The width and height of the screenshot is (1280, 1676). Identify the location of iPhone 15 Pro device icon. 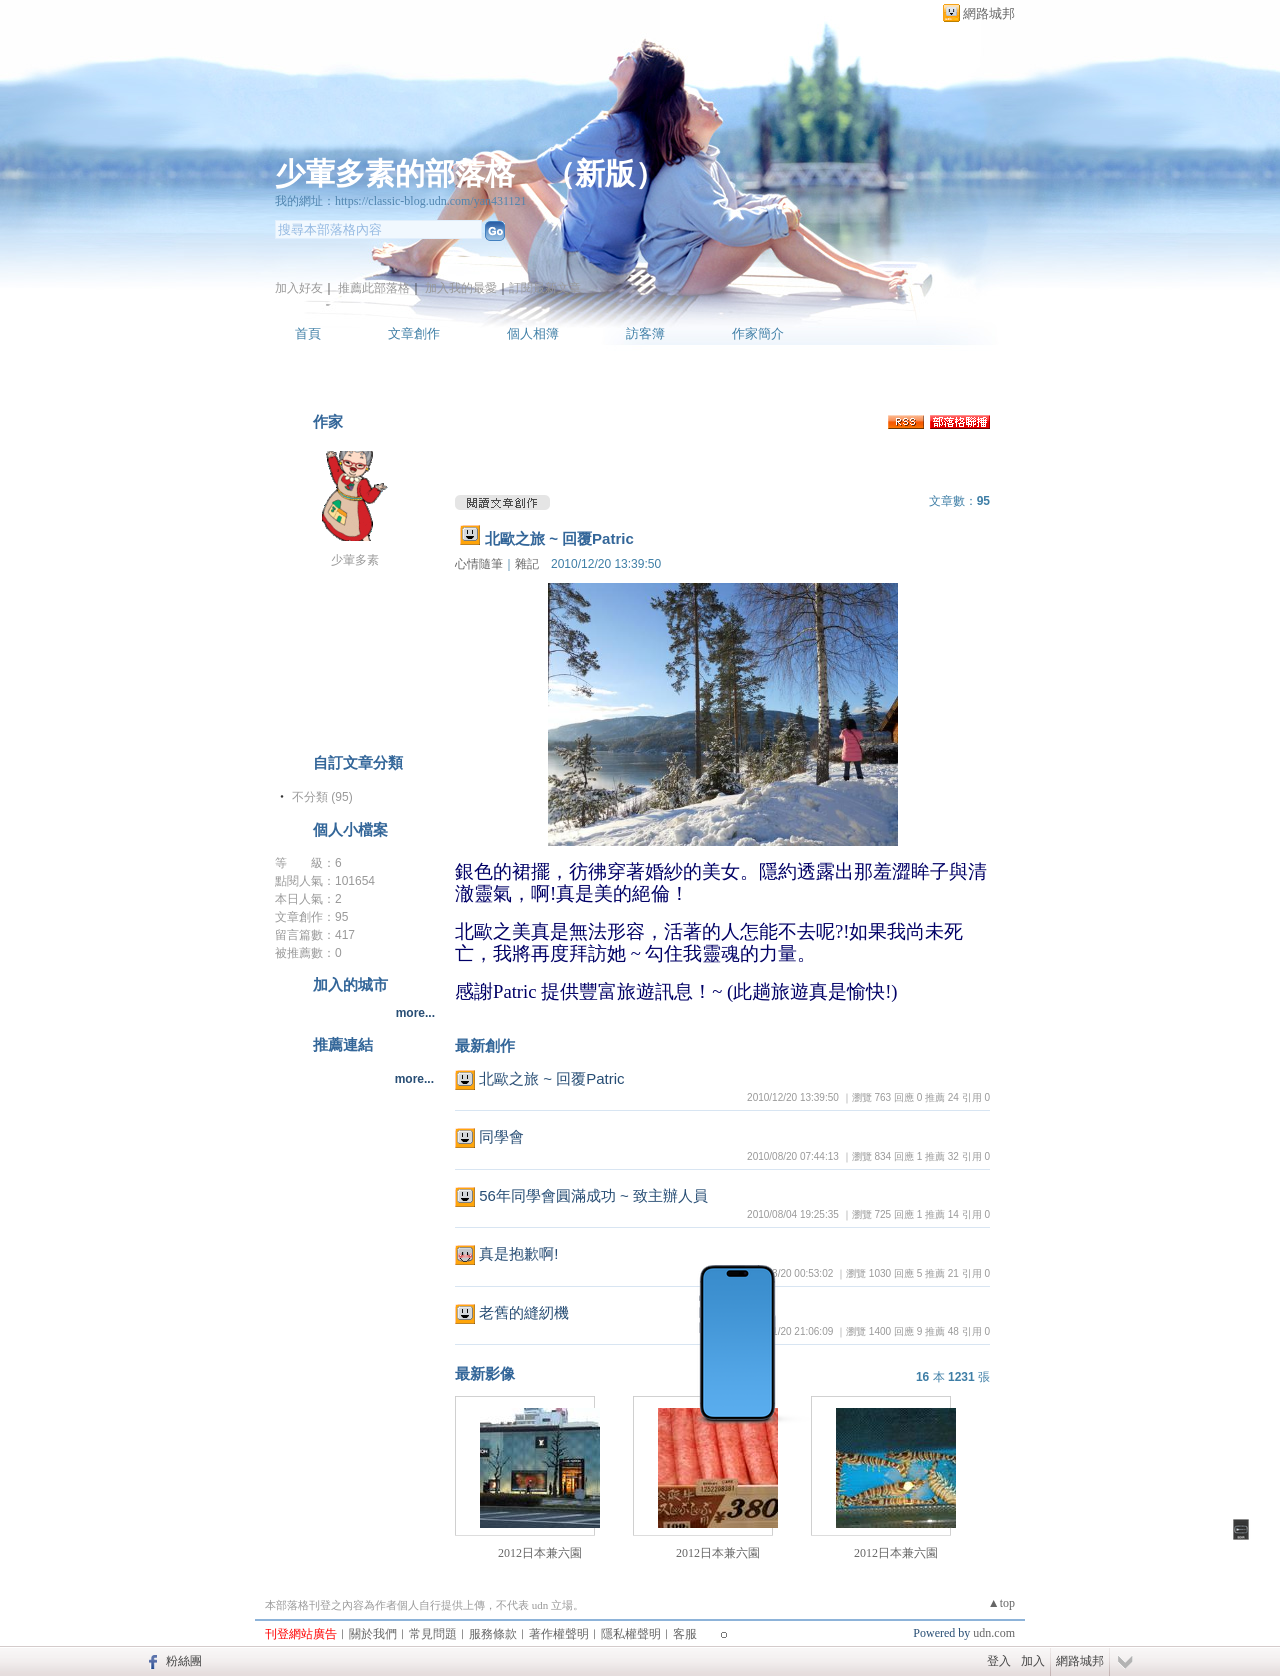
(737, 1345).